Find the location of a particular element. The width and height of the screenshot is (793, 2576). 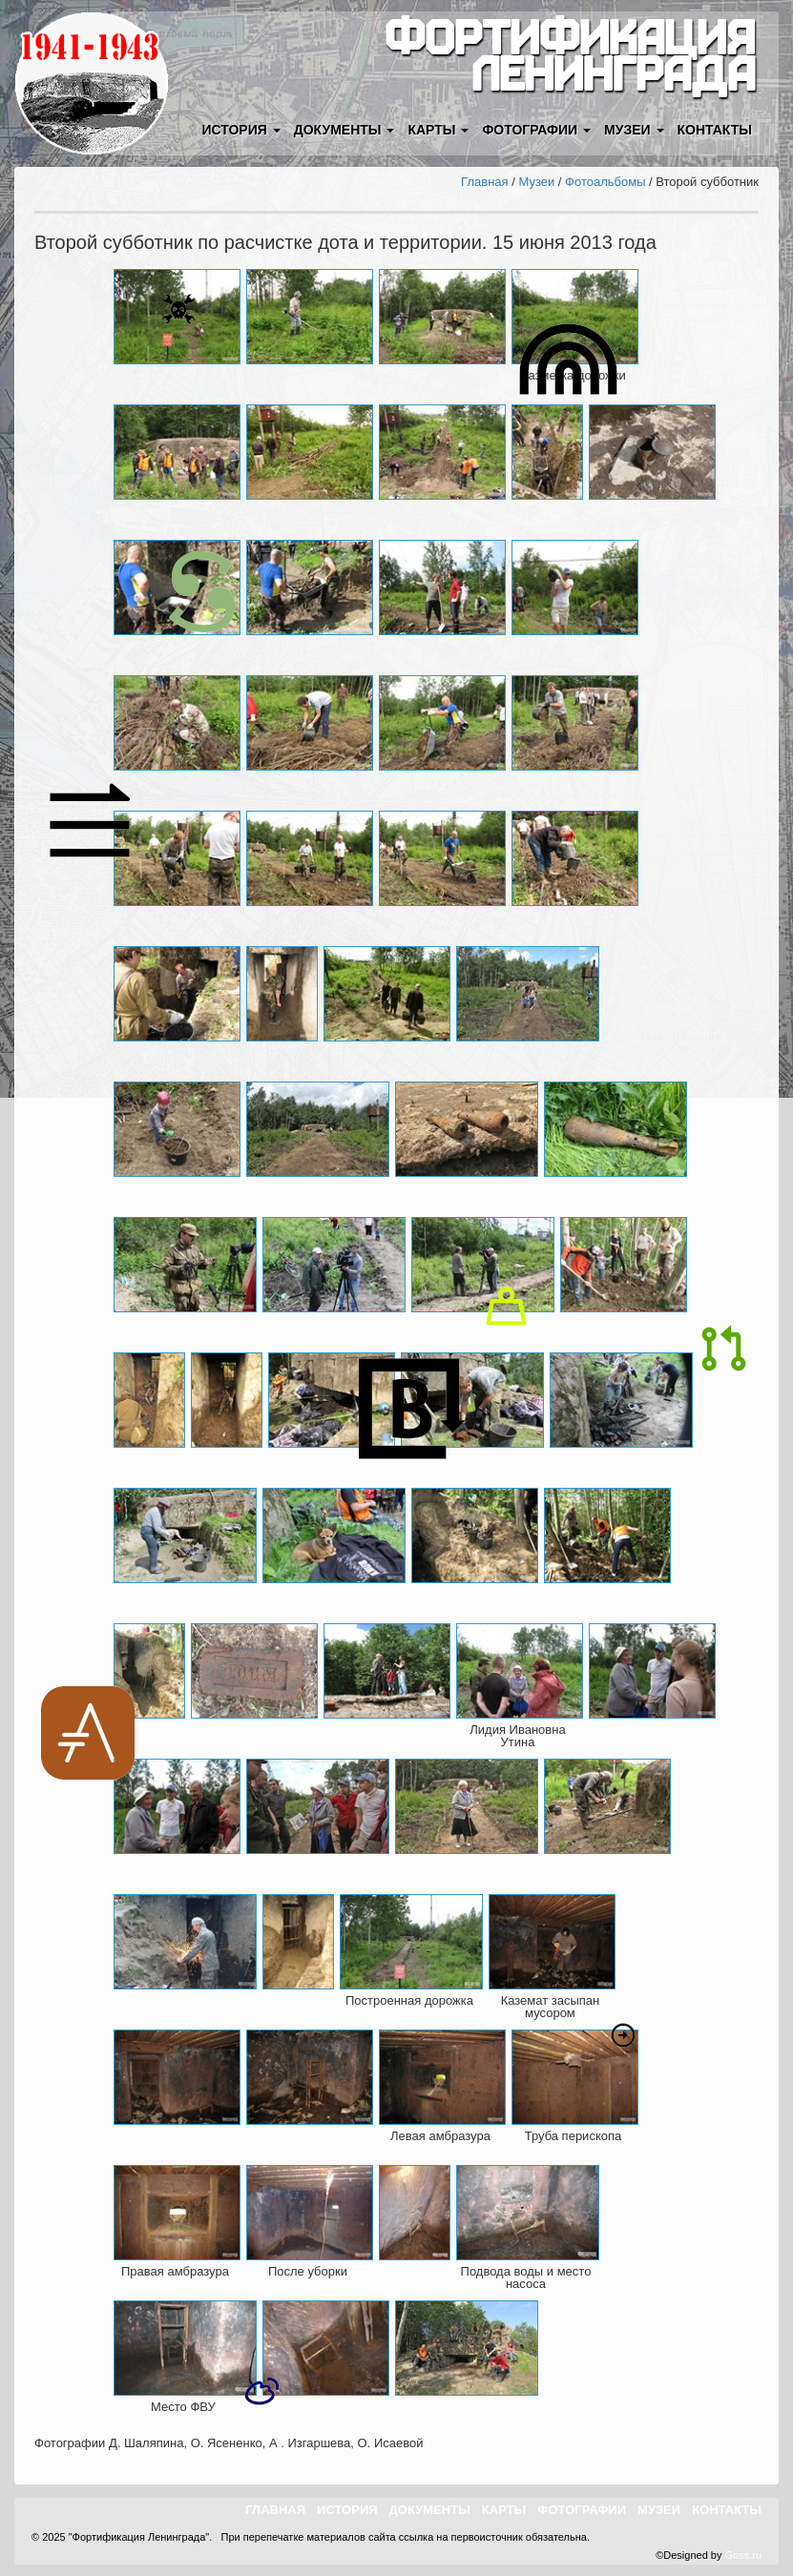

proceed to the next step is located at coordinates (623, 2035).